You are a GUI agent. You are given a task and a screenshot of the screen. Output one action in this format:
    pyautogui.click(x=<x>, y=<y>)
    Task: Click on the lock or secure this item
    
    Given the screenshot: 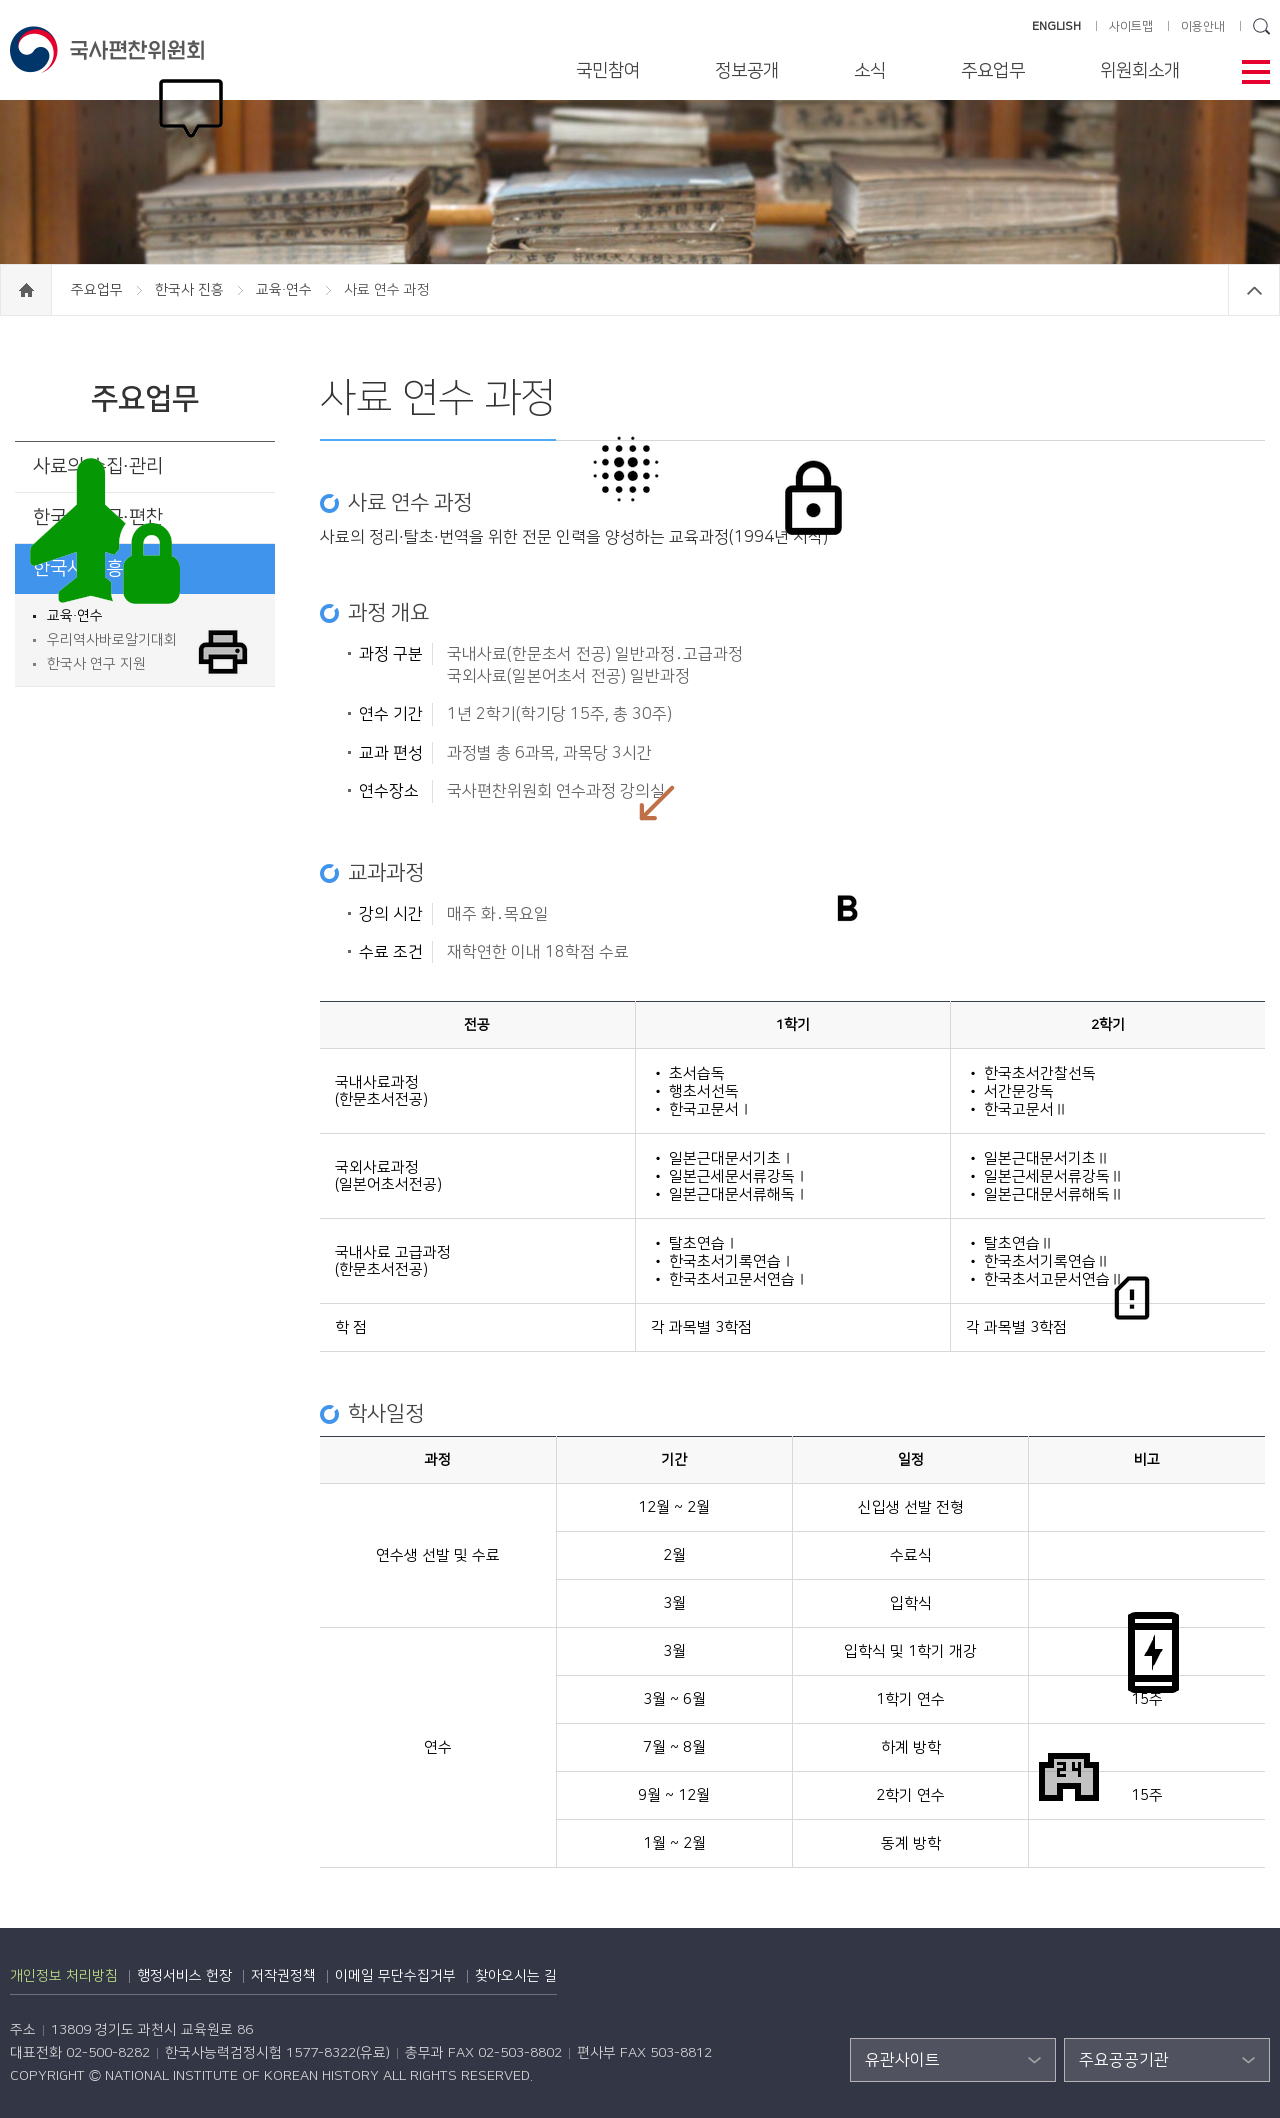 What is the action you would take?
    pyautogui.click(x=813, y=499)
    